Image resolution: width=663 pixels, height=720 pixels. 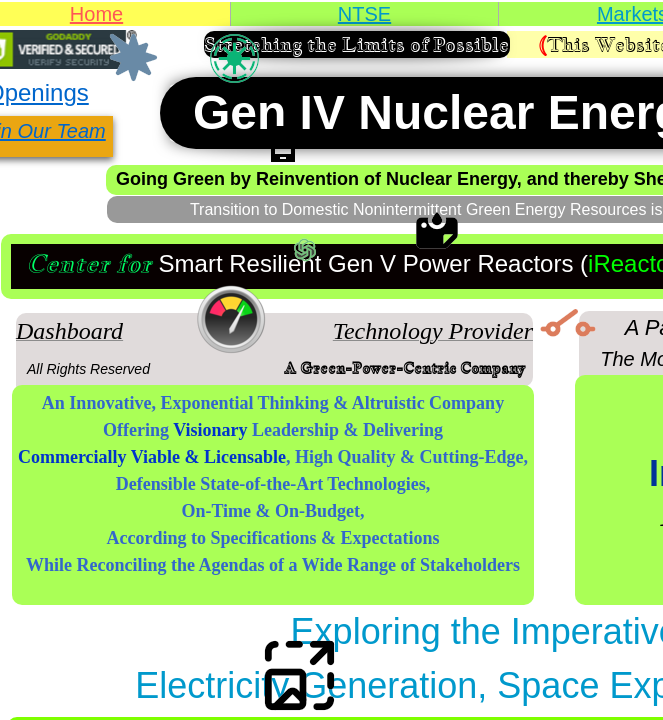 I want to click on galactic republic logo from star wars, so click(x=234, y=58).